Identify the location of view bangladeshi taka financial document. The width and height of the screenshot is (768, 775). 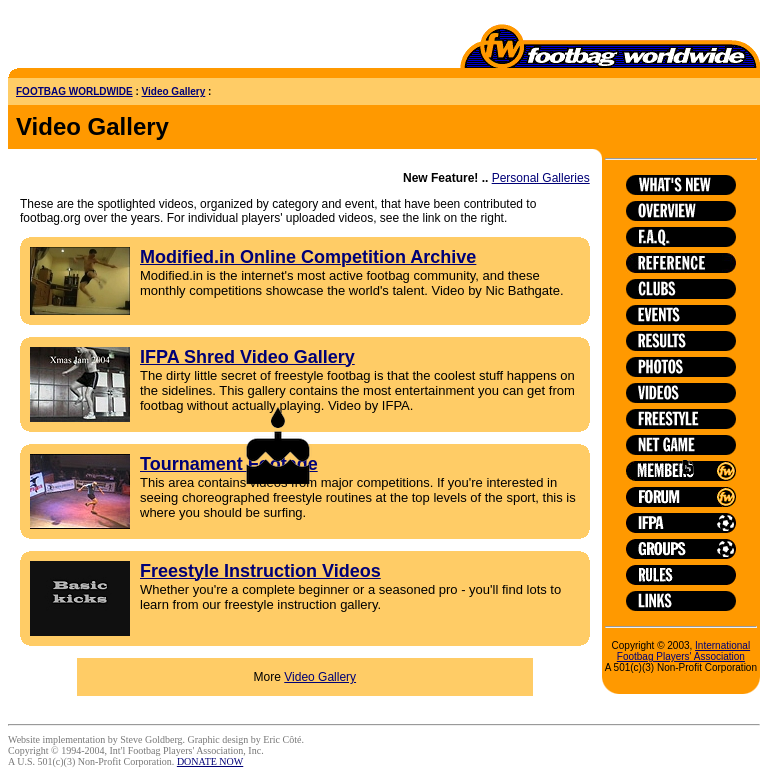
(688, 467).